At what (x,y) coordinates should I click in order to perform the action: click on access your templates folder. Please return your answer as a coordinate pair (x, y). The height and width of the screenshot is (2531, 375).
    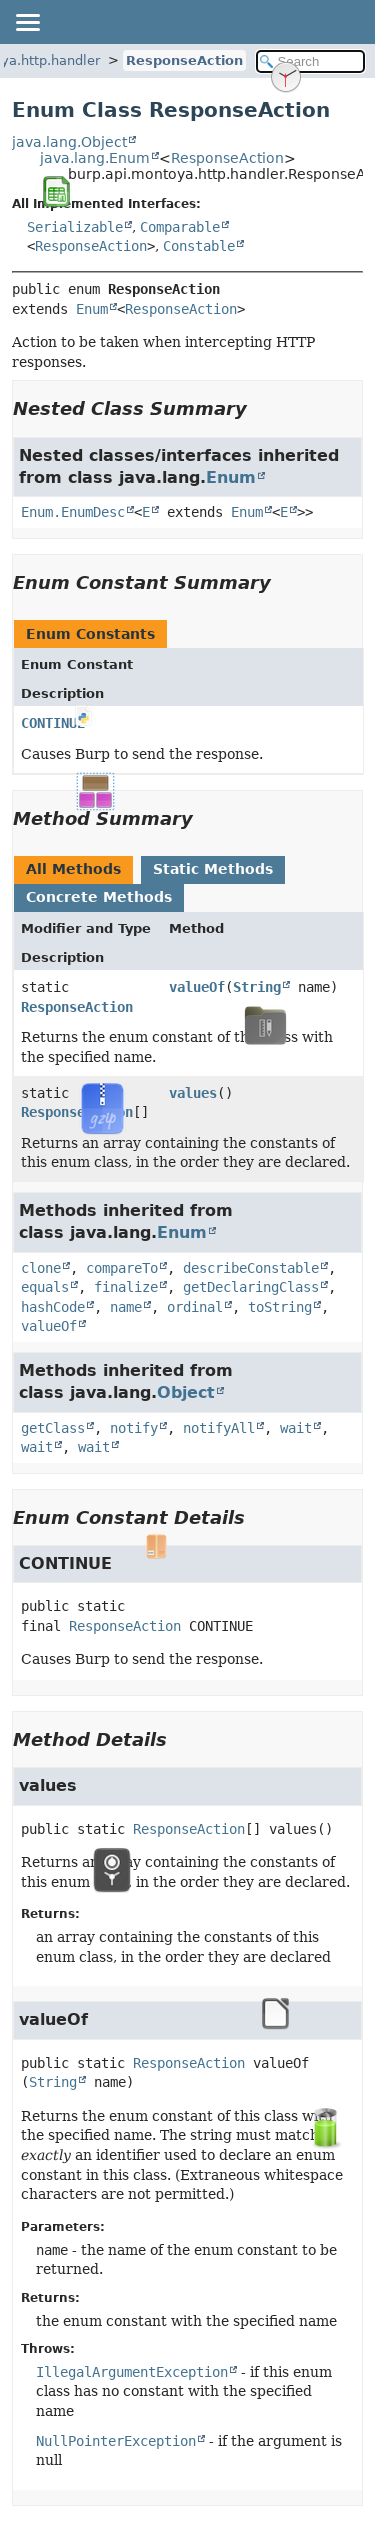
    Looking at the image, I should click on (265, 1025).